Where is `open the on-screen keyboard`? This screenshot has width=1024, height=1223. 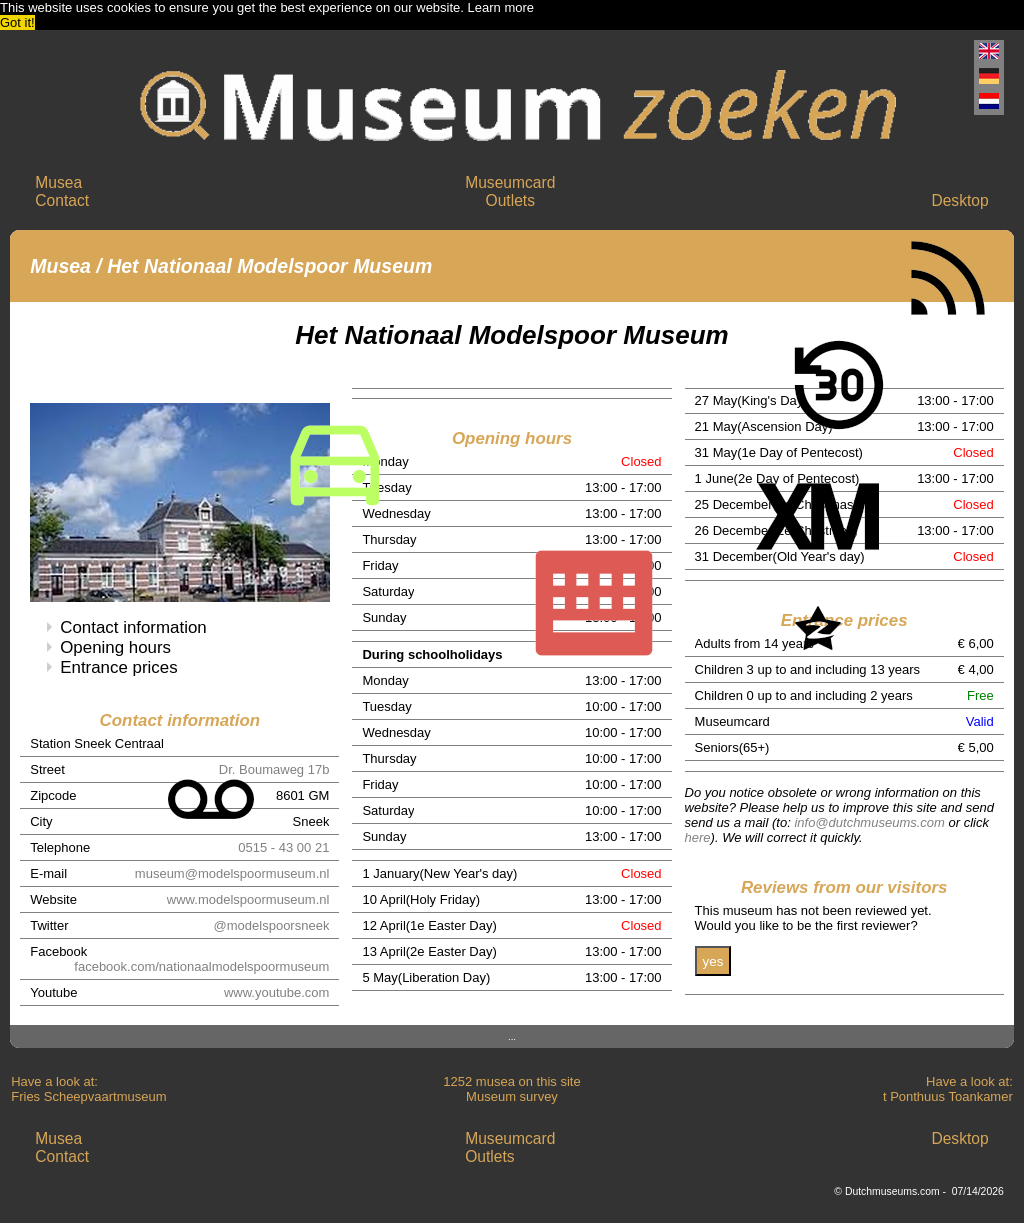 open the on-screen keyboard is located at coordinates (594, 603).